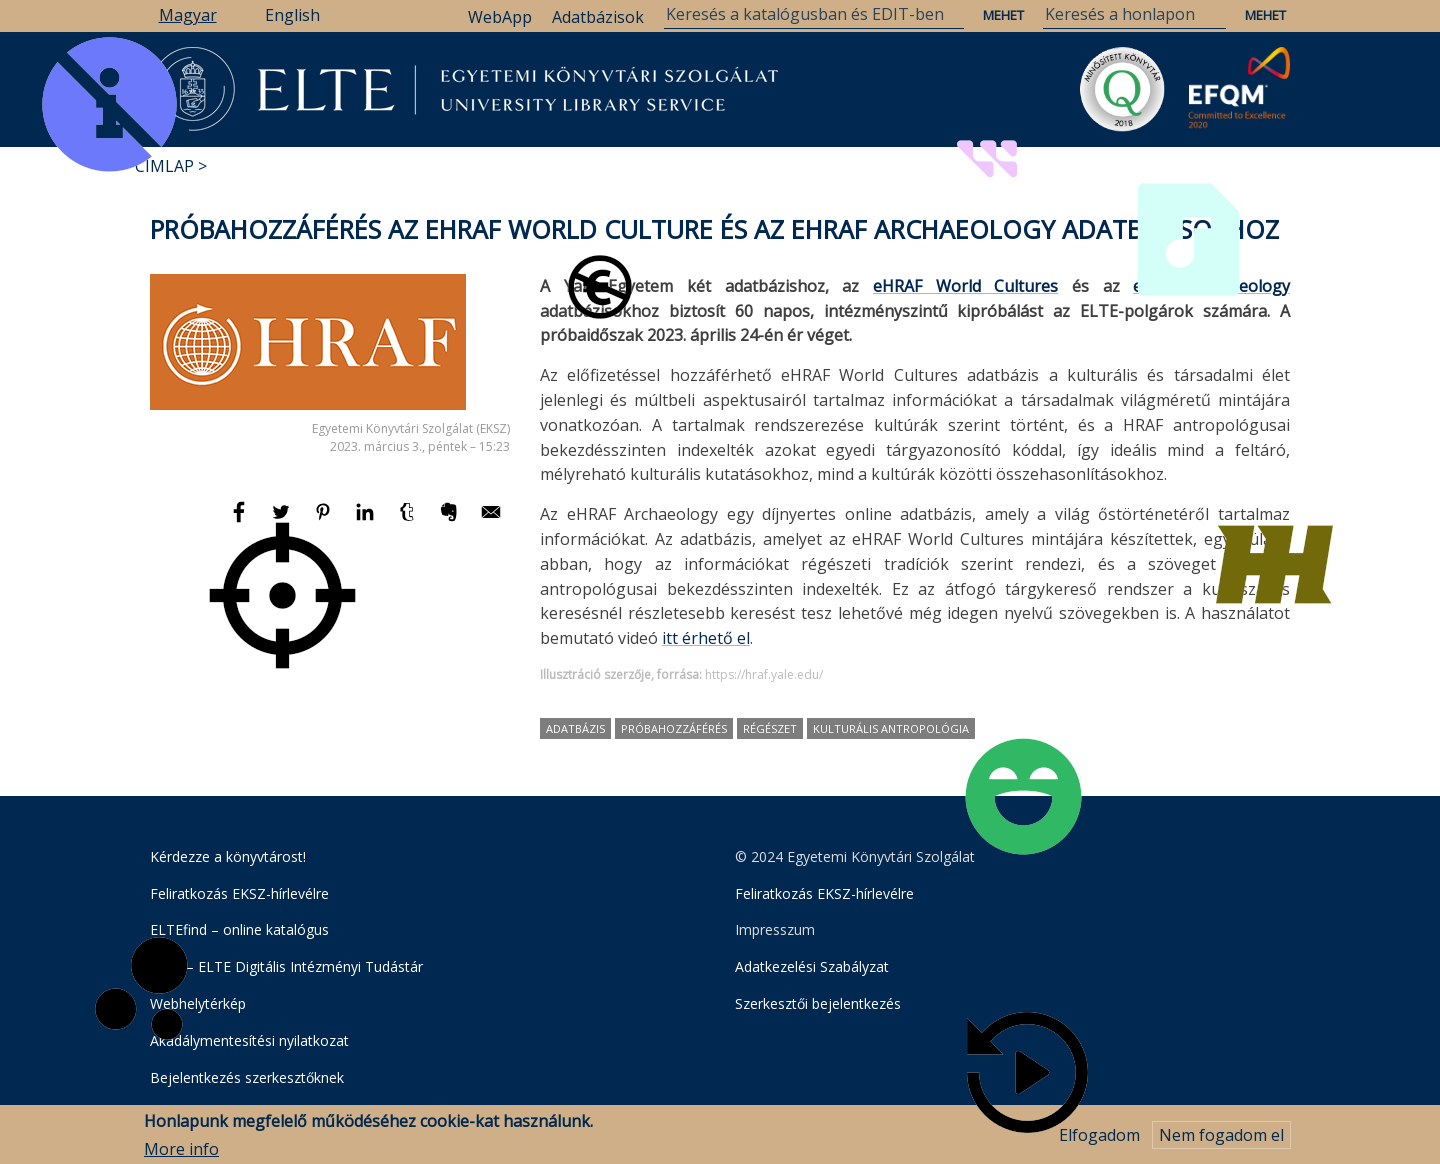 The height and width of the screenshot is (1164, 1440). What do you see at coordinates (109, 104) in the screenshot?
I see `information or help is unavailable` at bounding box center [109, 104].